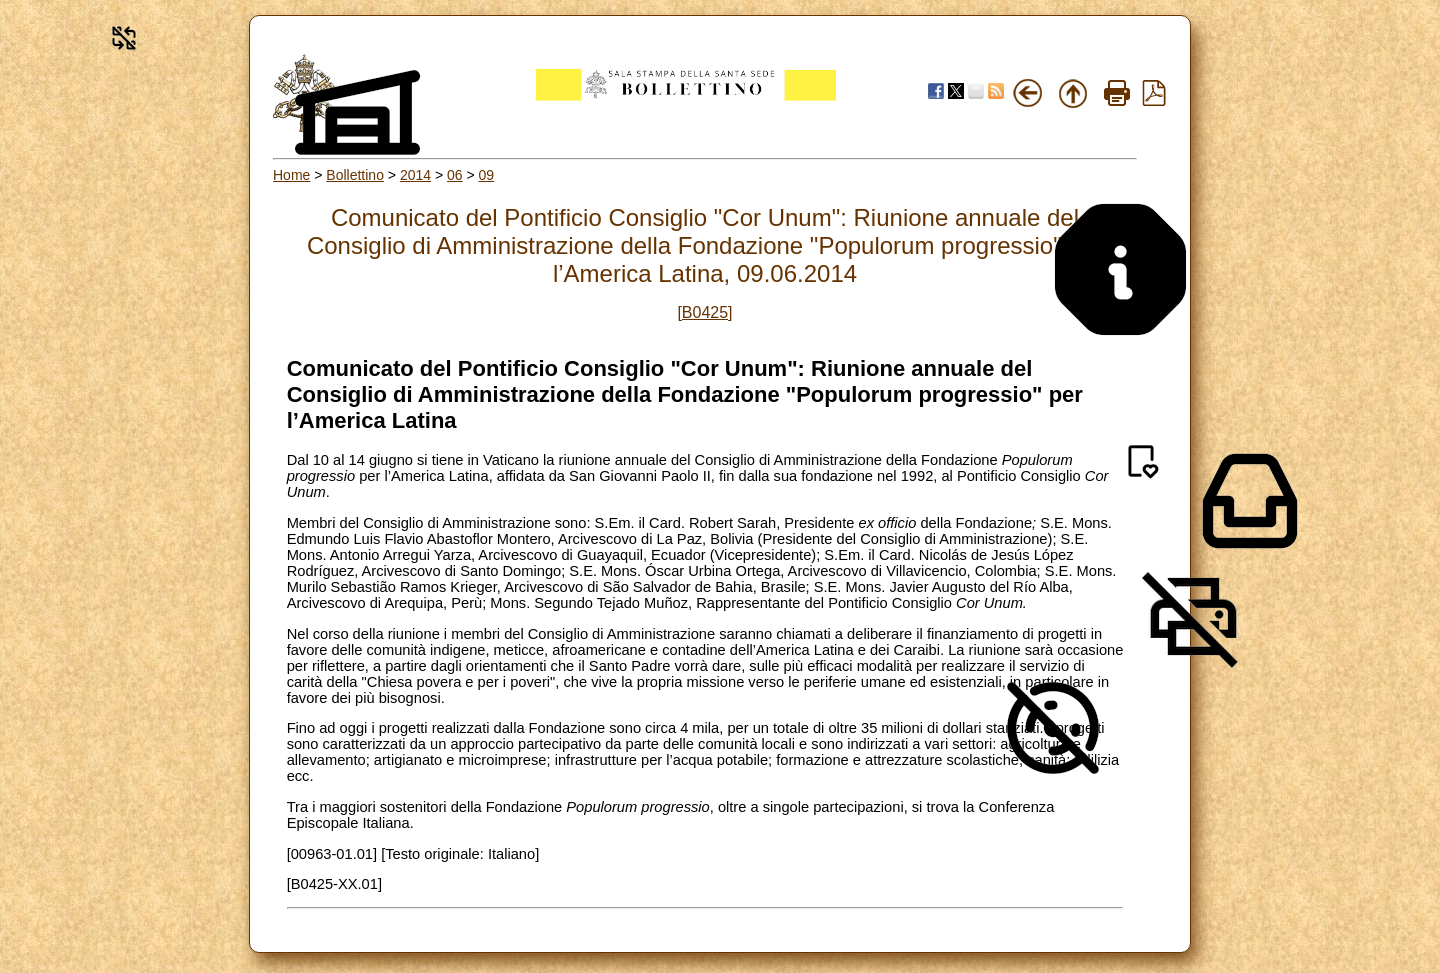 The width and height of the screenshot is (1440, 973). I want to click on view your inbox, so click(1250, 501).